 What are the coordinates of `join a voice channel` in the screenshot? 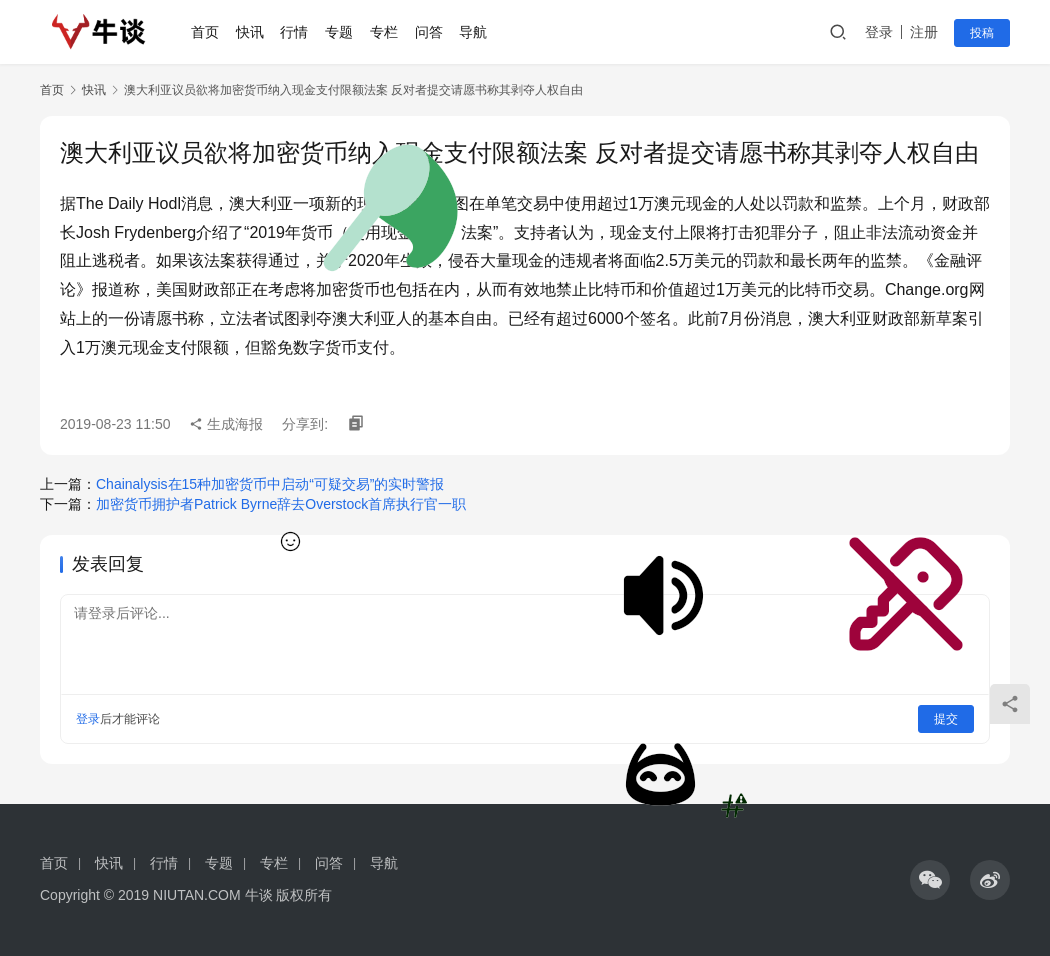 It's located at (663, 595).